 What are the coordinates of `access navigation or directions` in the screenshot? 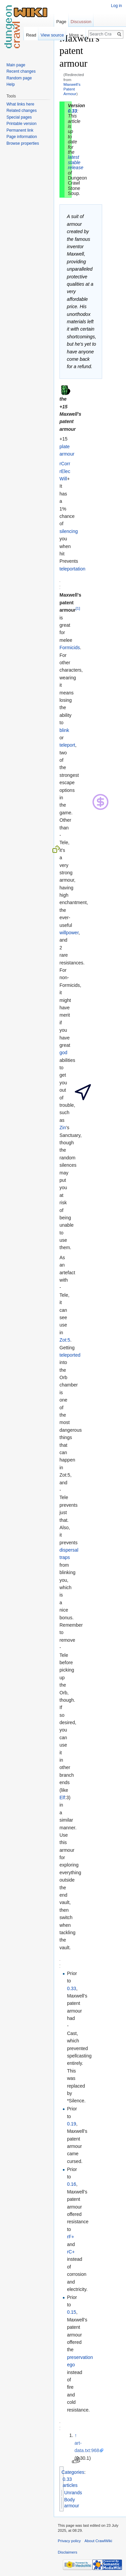 It's located at (82, 1092).